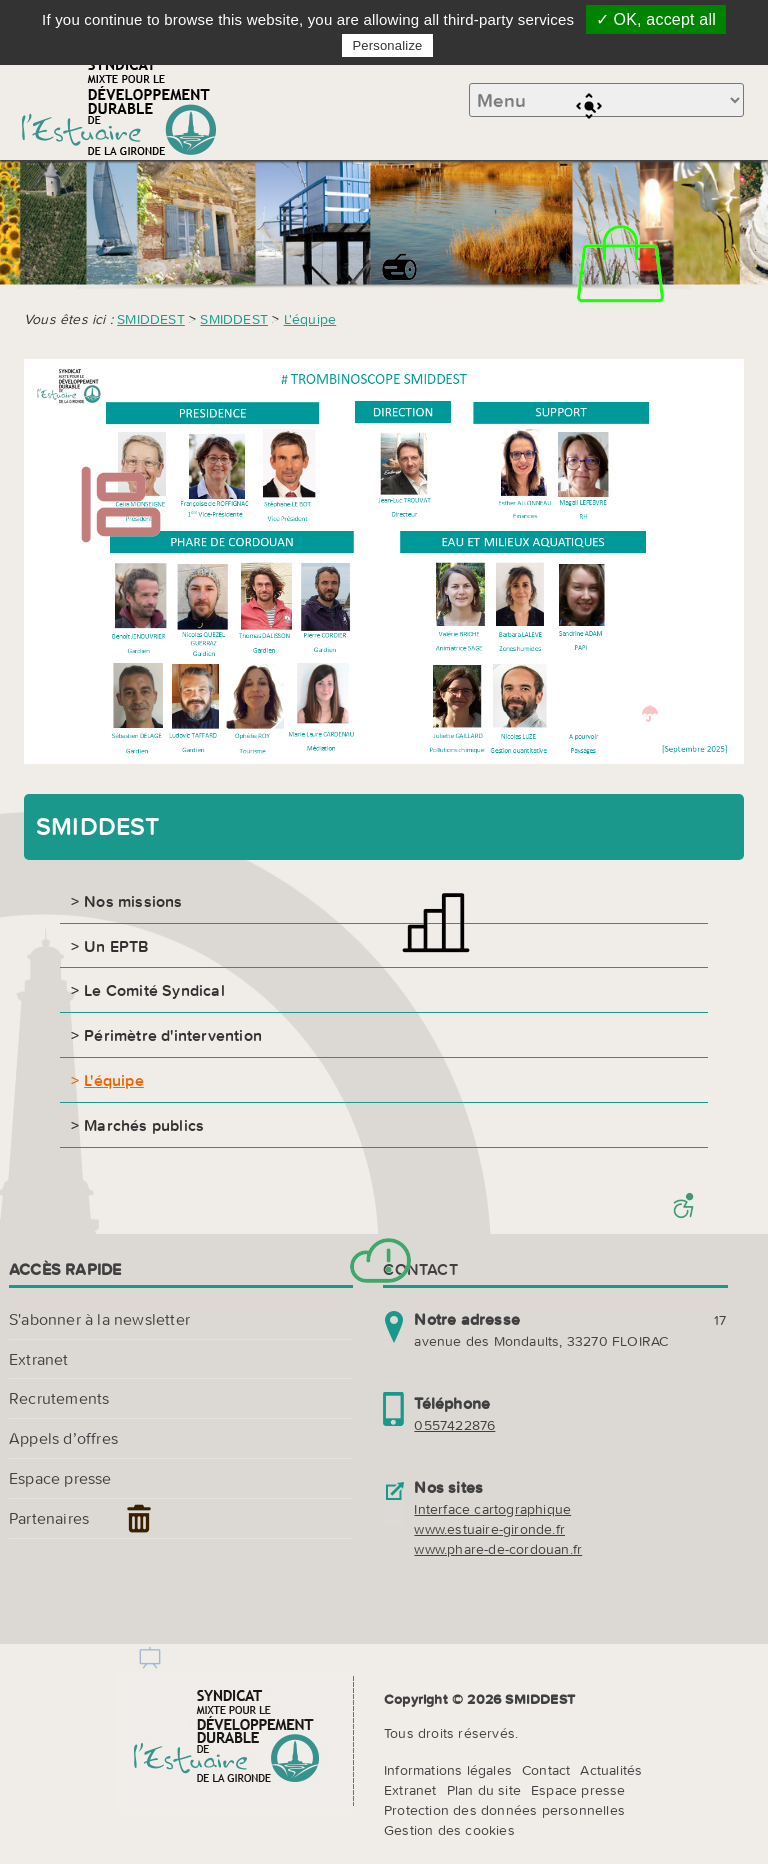 The image size is (768, 1864). What do you see at coordinates (399, 268) in the screenshot?
I see `view system logs or activity history` at bounding box center [399, 268].